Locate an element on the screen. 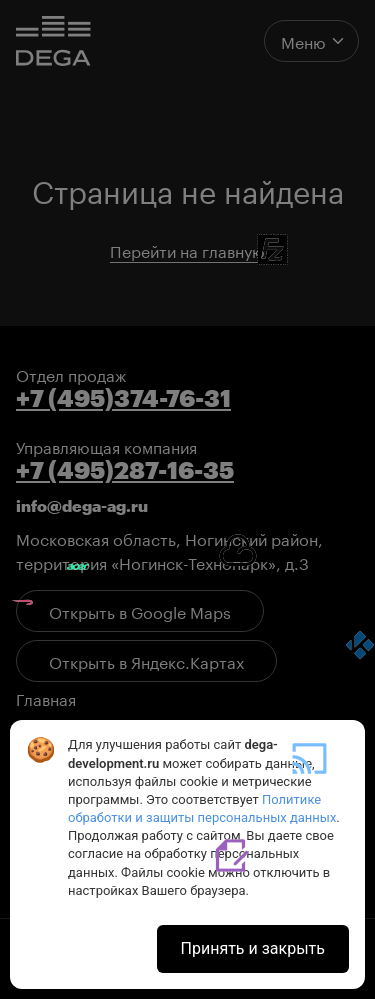 The width and height of the screenshot is (375, 999). edit a document or file is located at coordinates (230, 855).